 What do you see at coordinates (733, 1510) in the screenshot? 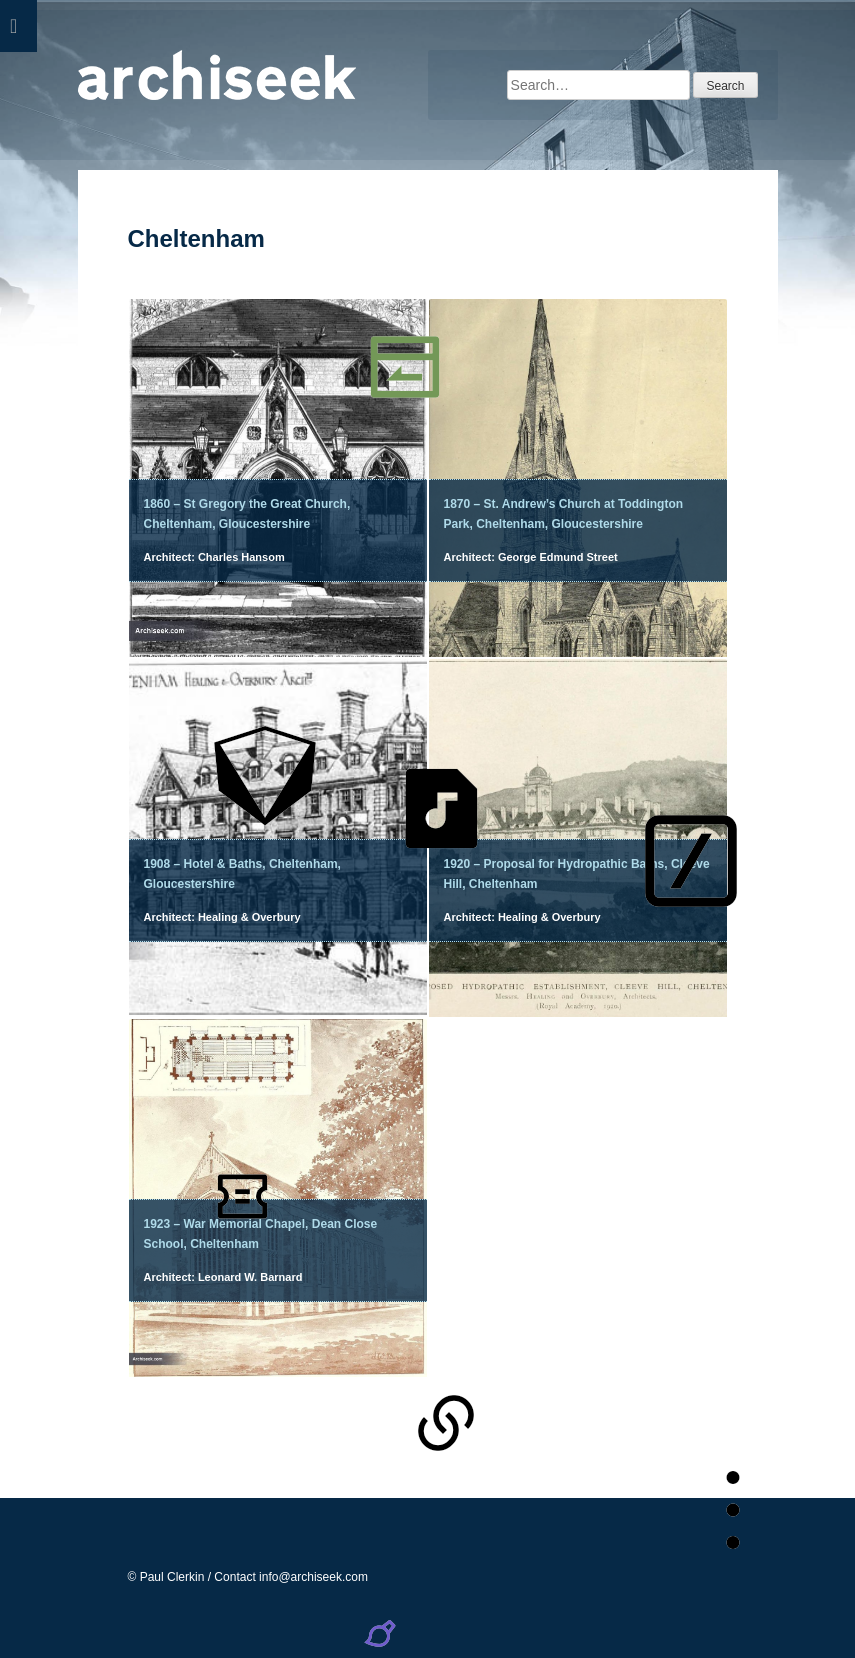
I see `open more options menu` at bounding box center [733, 1510].